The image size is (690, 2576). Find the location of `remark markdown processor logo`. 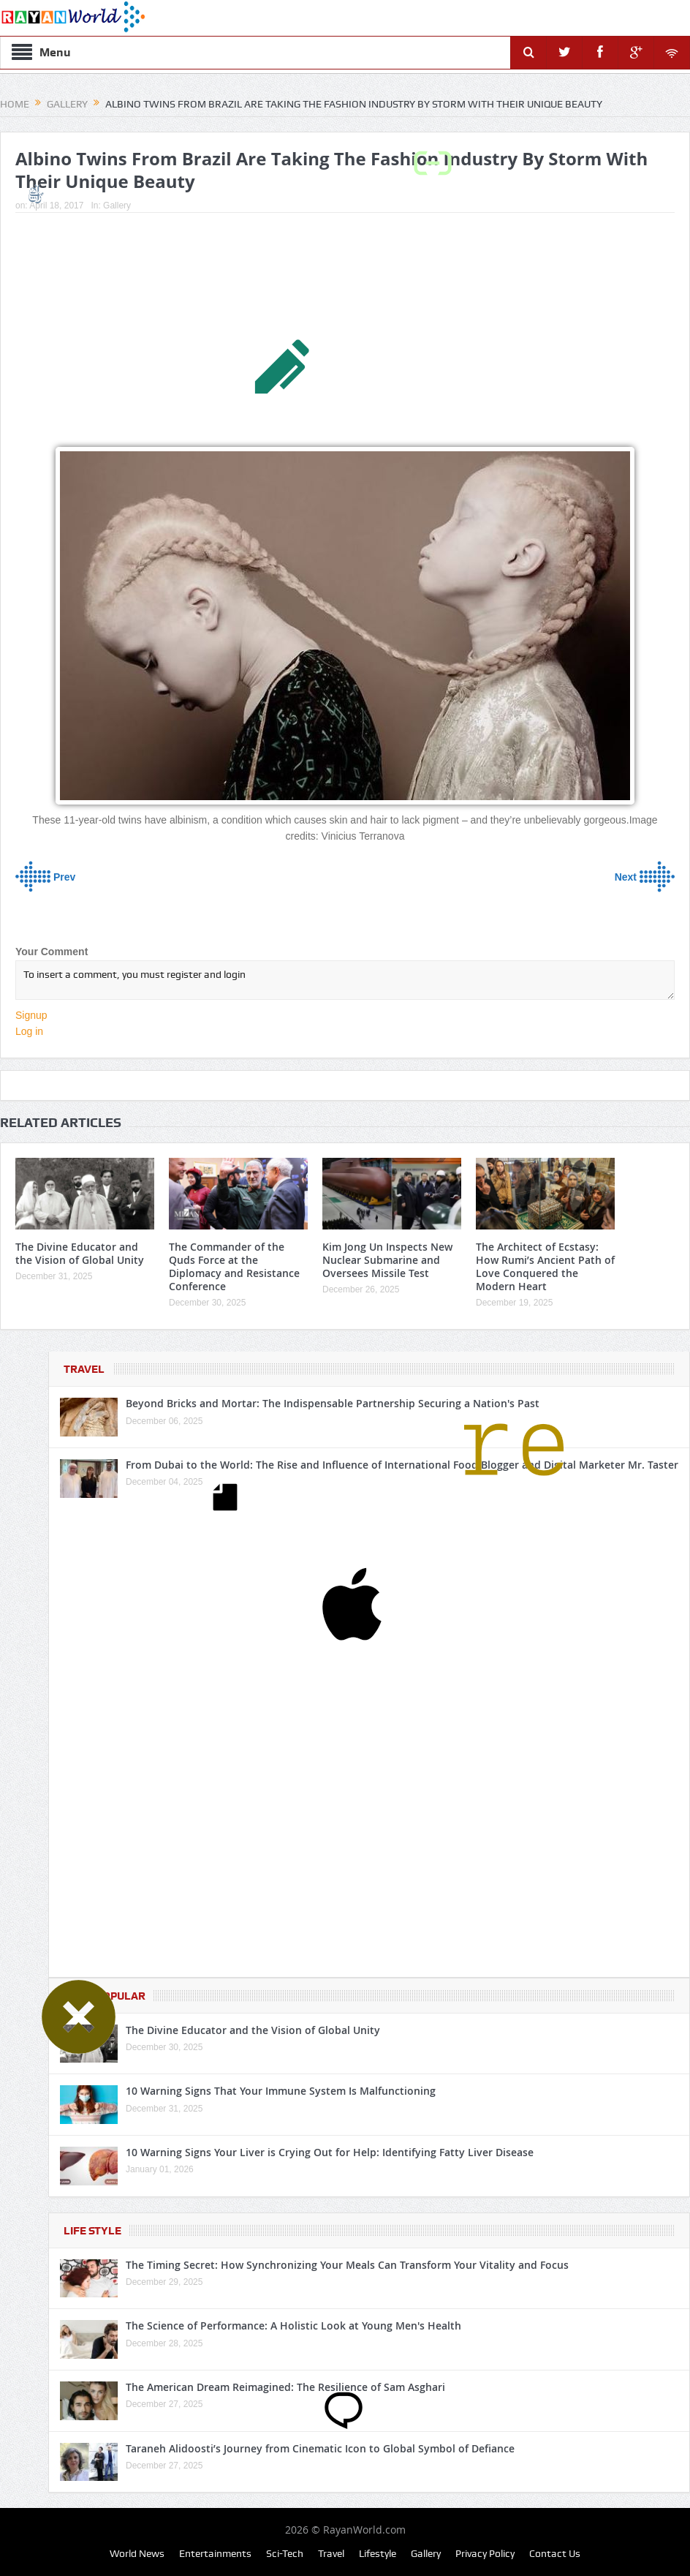

remark markdown processor logo is located at coordinates (514, 1450).